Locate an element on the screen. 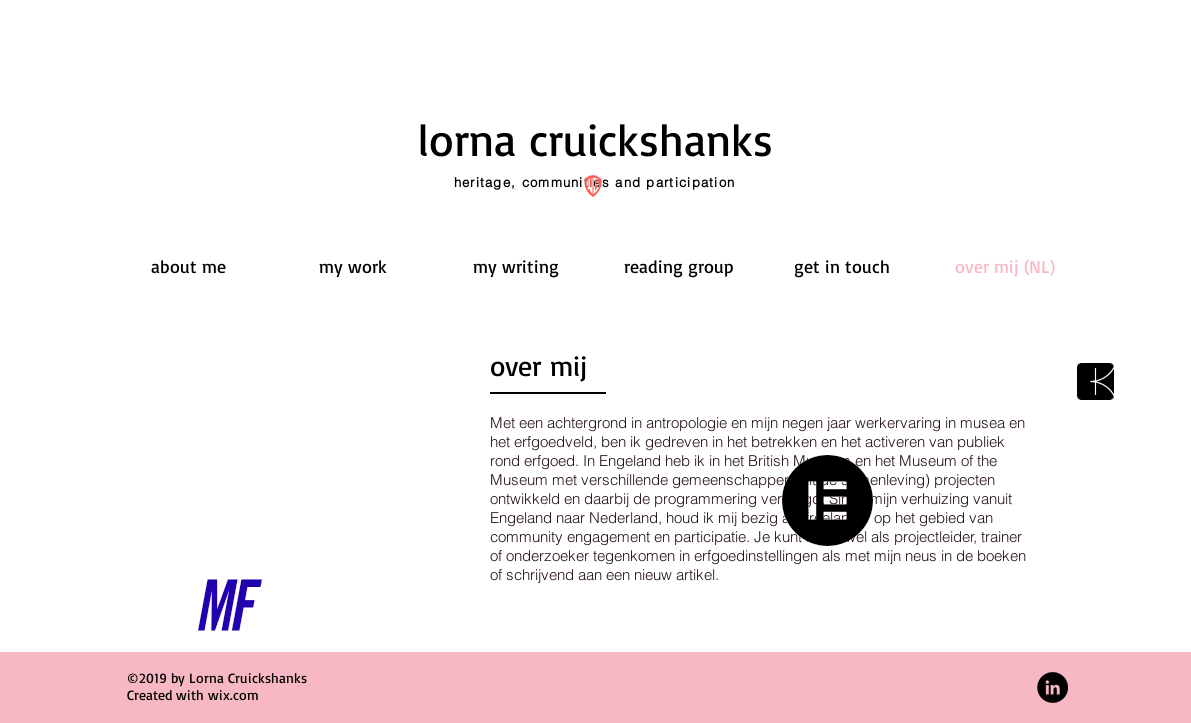  warner bros. official logo is located at coordinates (593, 186).